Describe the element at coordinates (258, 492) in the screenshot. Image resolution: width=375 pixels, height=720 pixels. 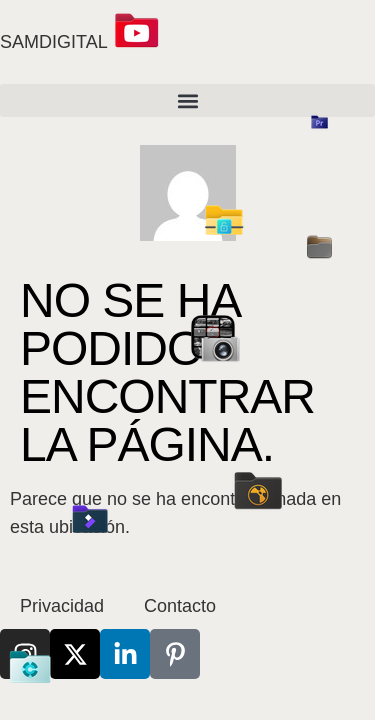
I see `folder containing nuke compositing software project files` at that location.